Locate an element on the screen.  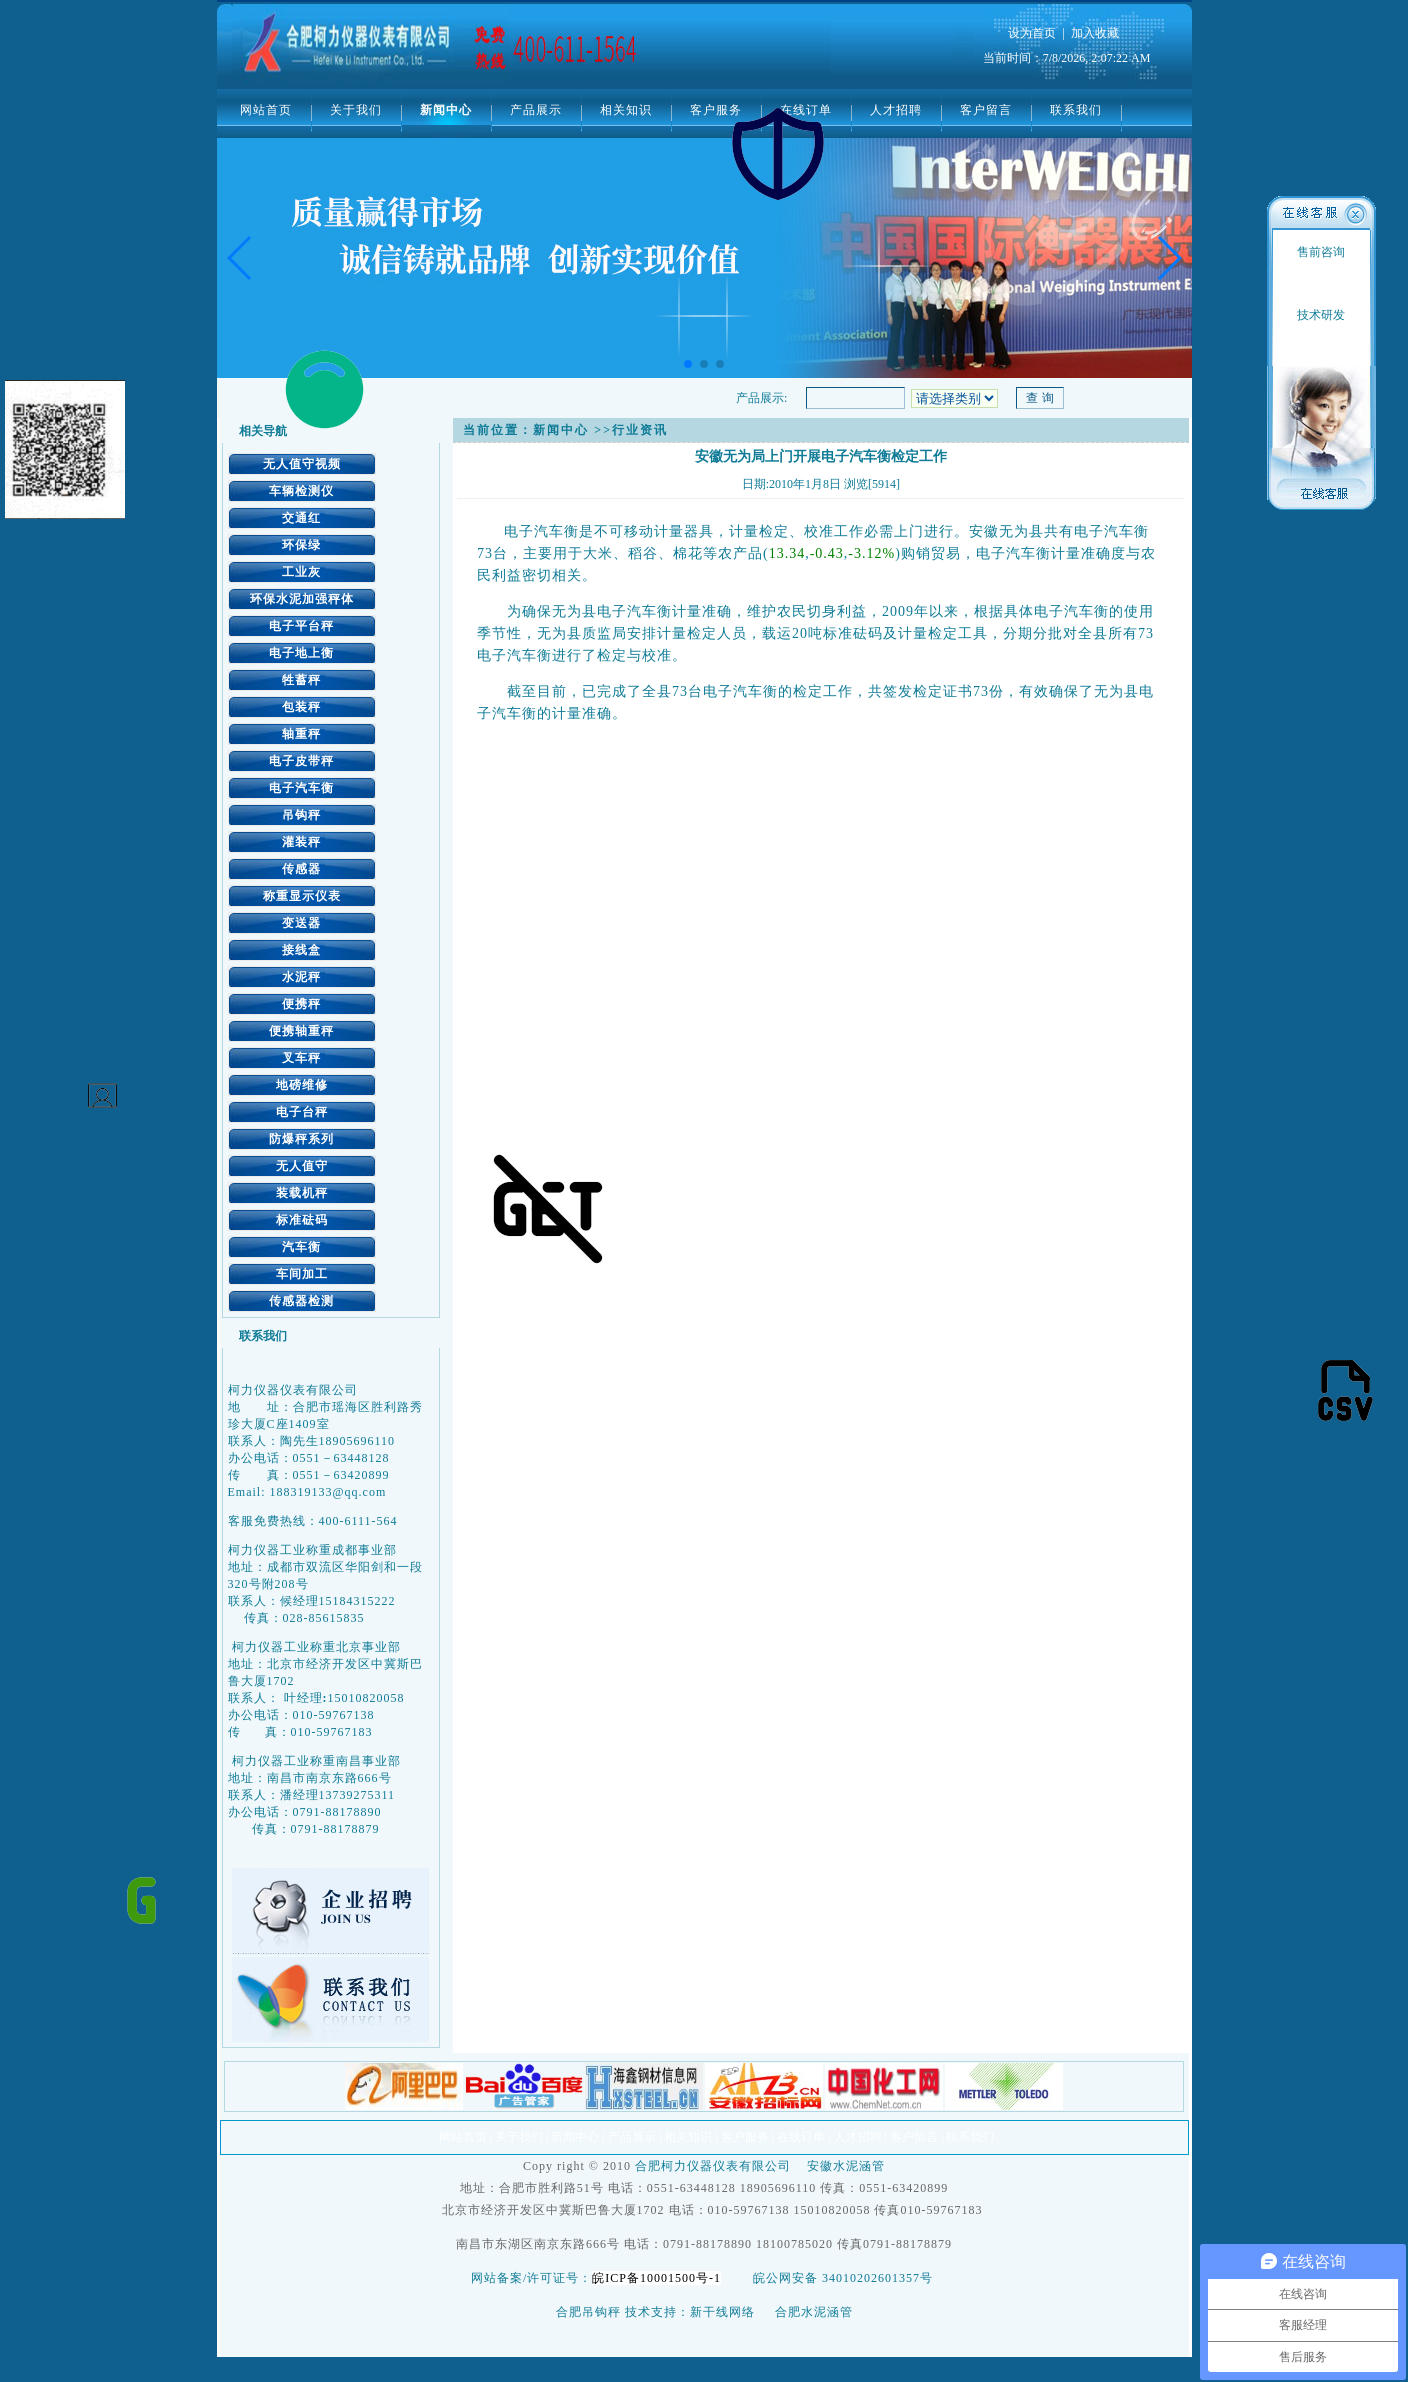
indicates a CSV file type is located at coordinates (1345, 1390).